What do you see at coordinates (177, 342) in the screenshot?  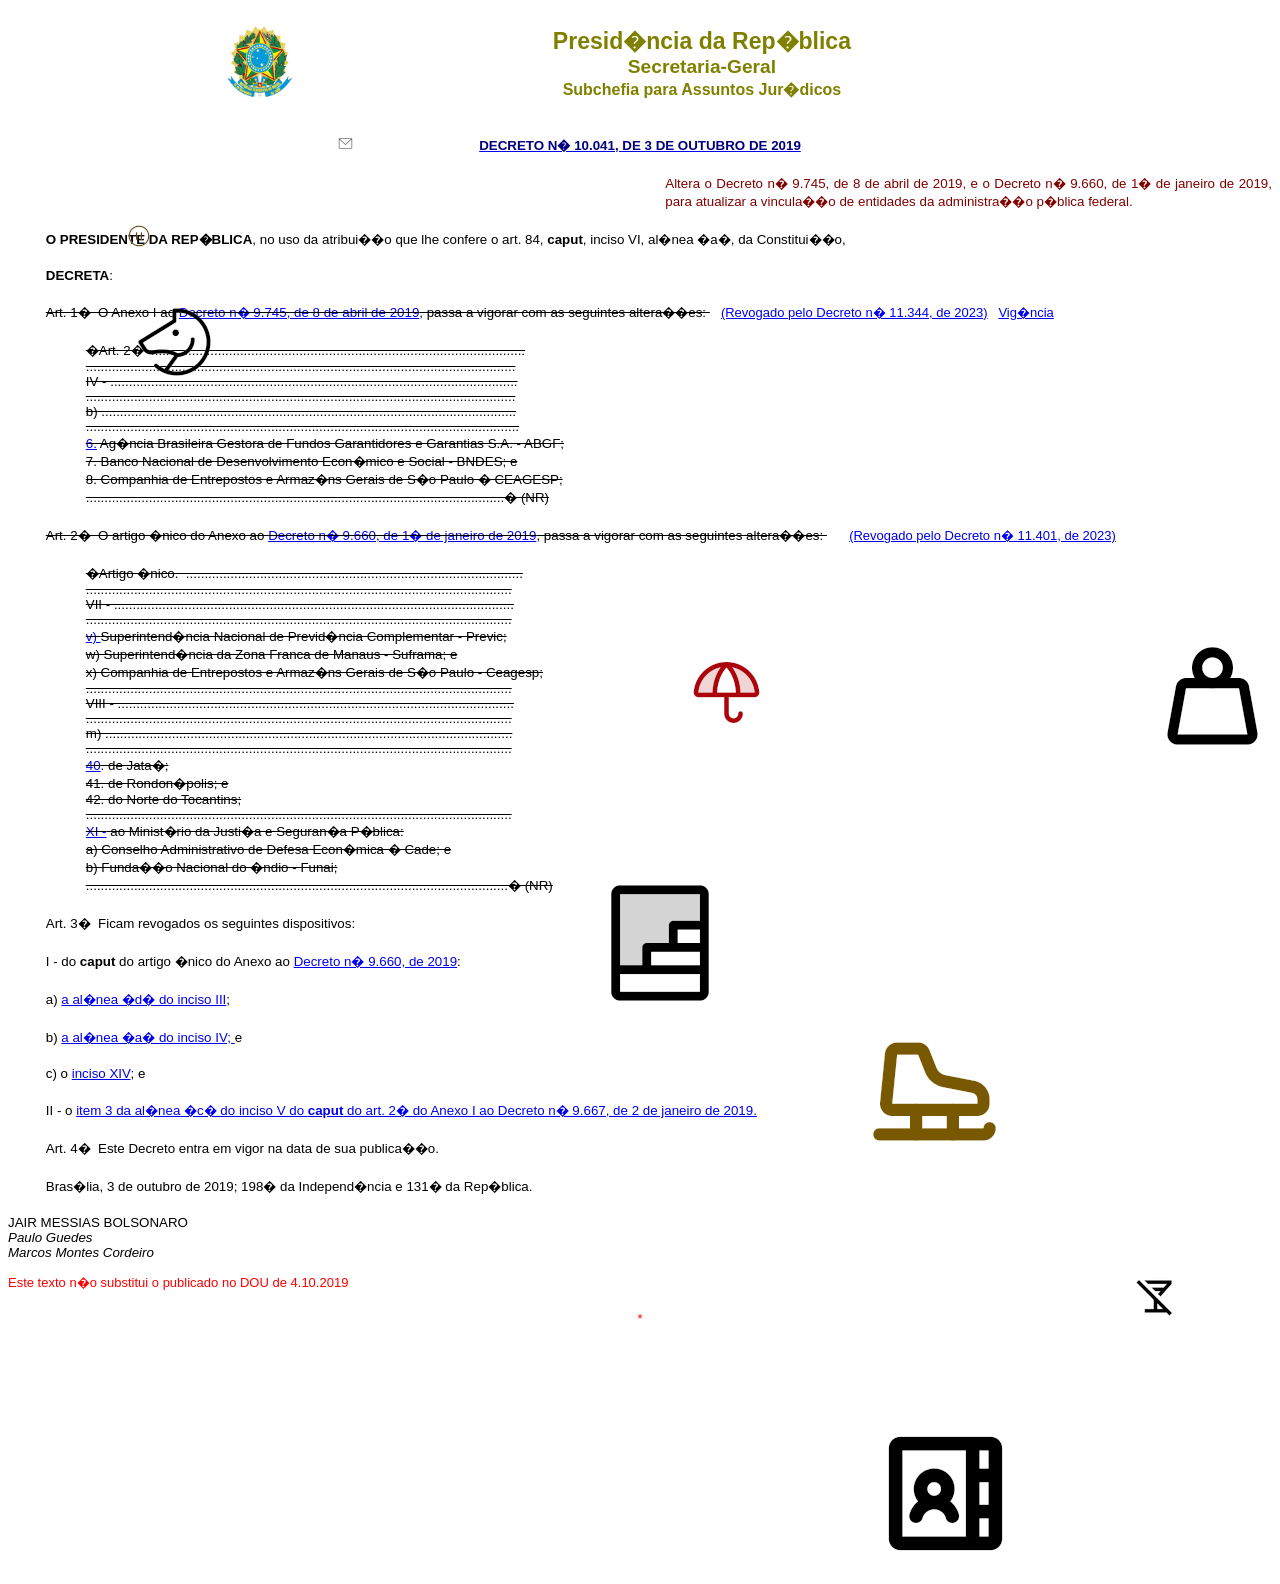 I see `access equestrian or horse-related features` at bounding box center [177, 342].